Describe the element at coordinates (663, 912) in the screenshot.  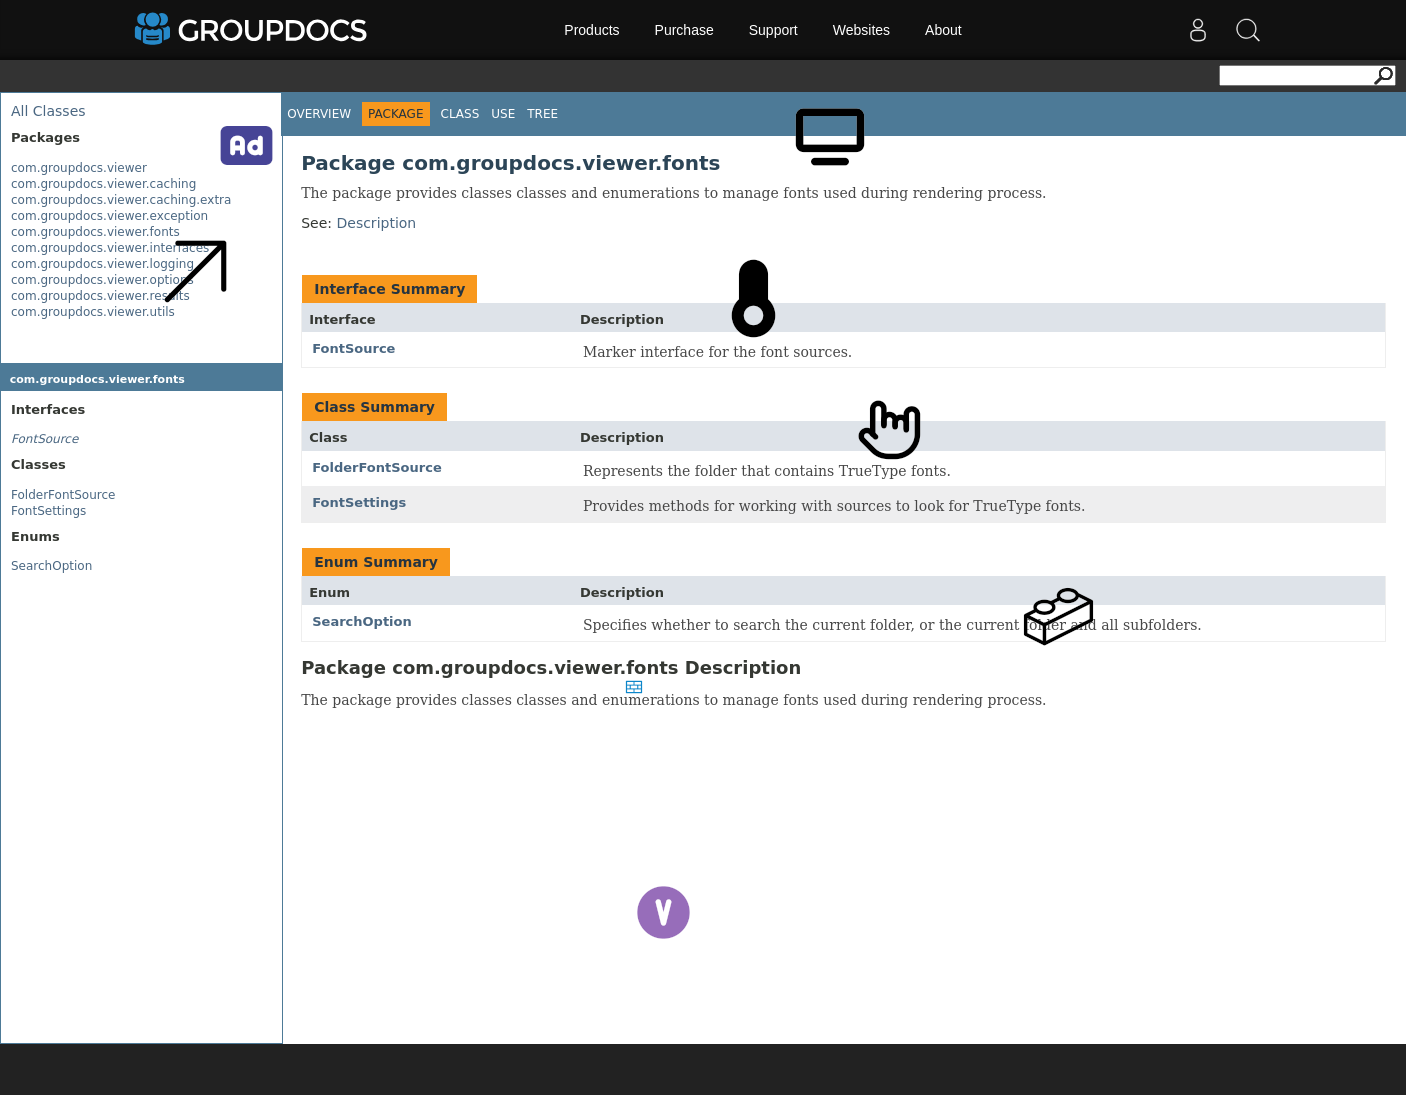
I see `indicates a verified status or badge` at that location.